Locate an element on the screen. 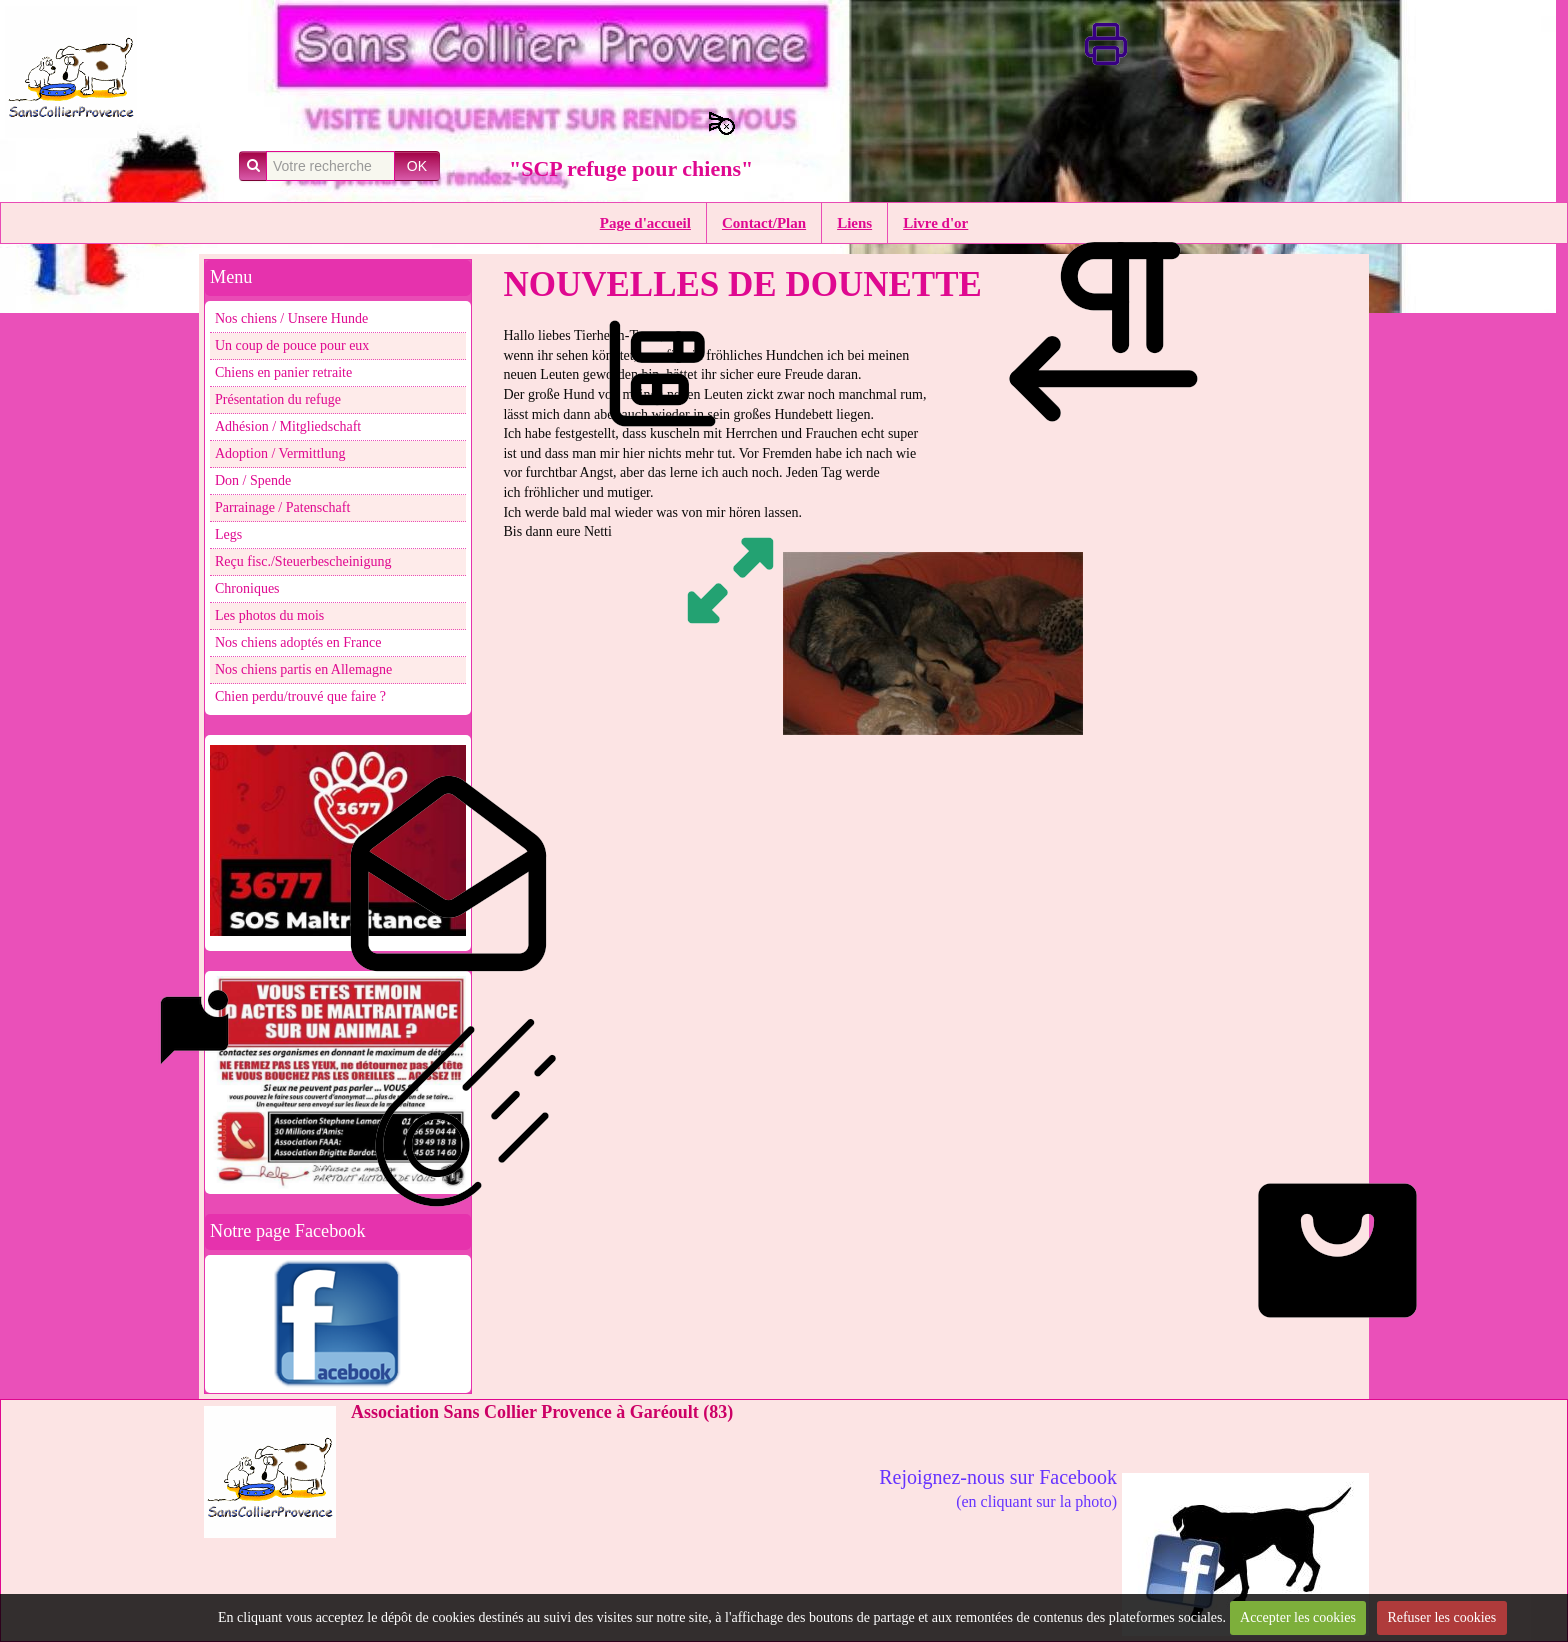  view your shopping bag is located at coordinates (1337, 1250).